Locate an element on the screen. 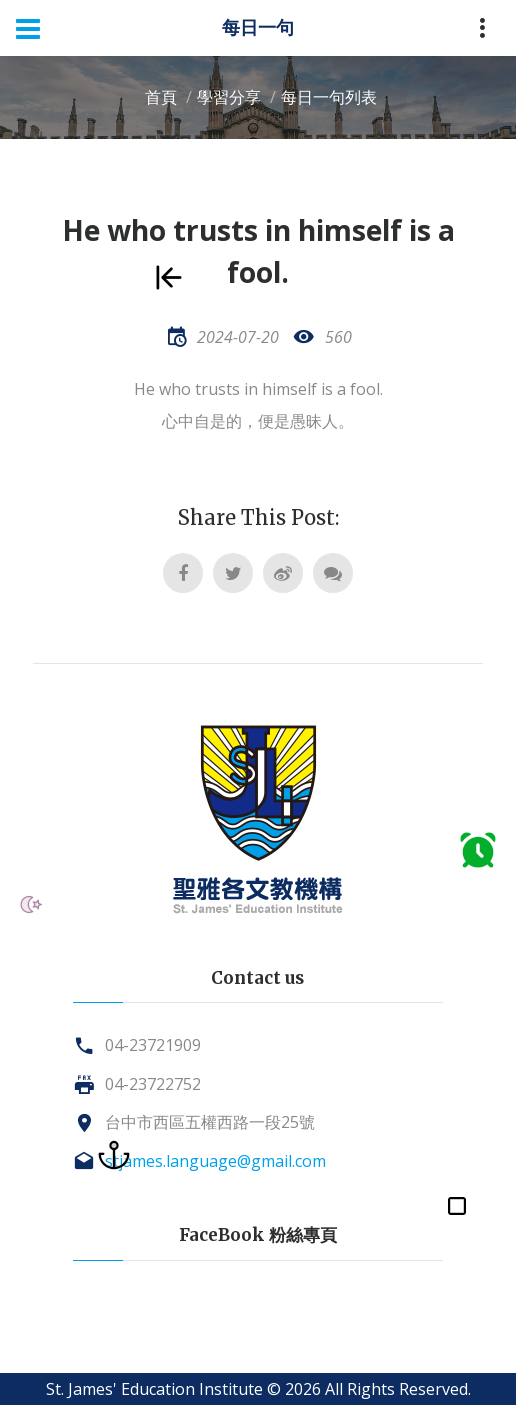  set an alarm or timer is located at coordinates (478, 850).